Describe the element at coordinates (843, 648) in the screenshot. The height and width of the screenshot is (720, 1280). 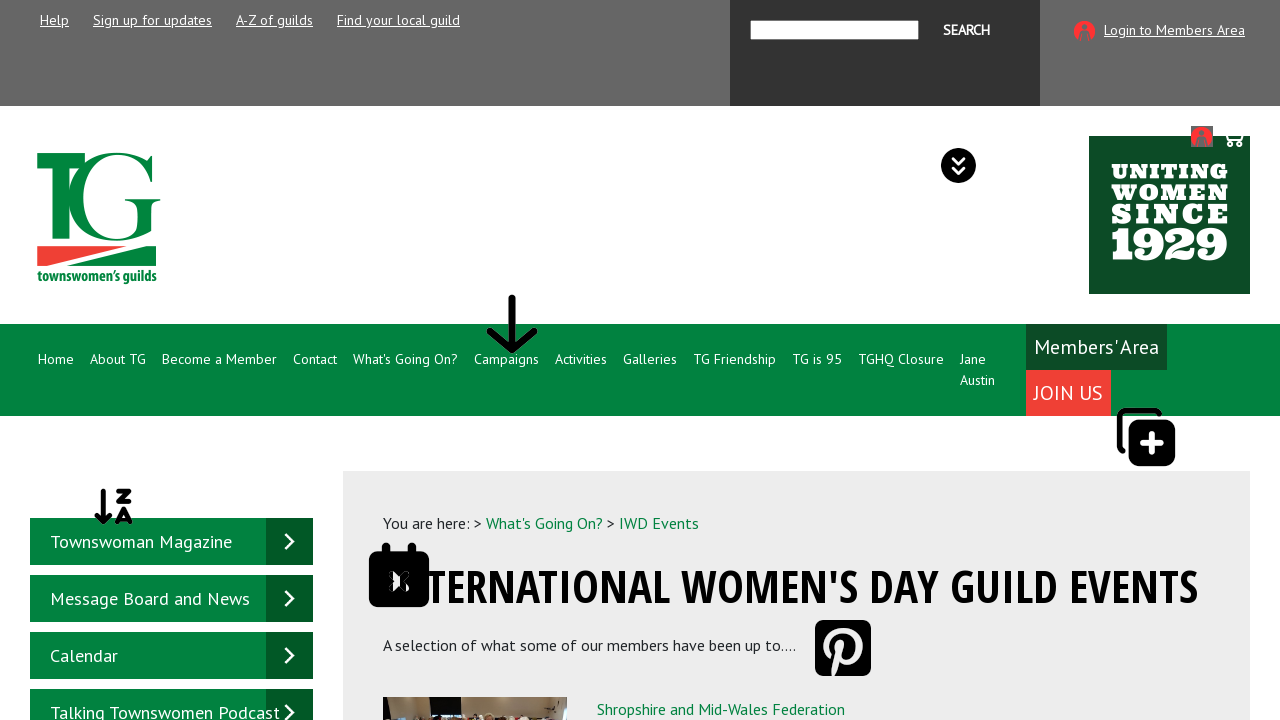
I see `open Pinterest app` at that location.